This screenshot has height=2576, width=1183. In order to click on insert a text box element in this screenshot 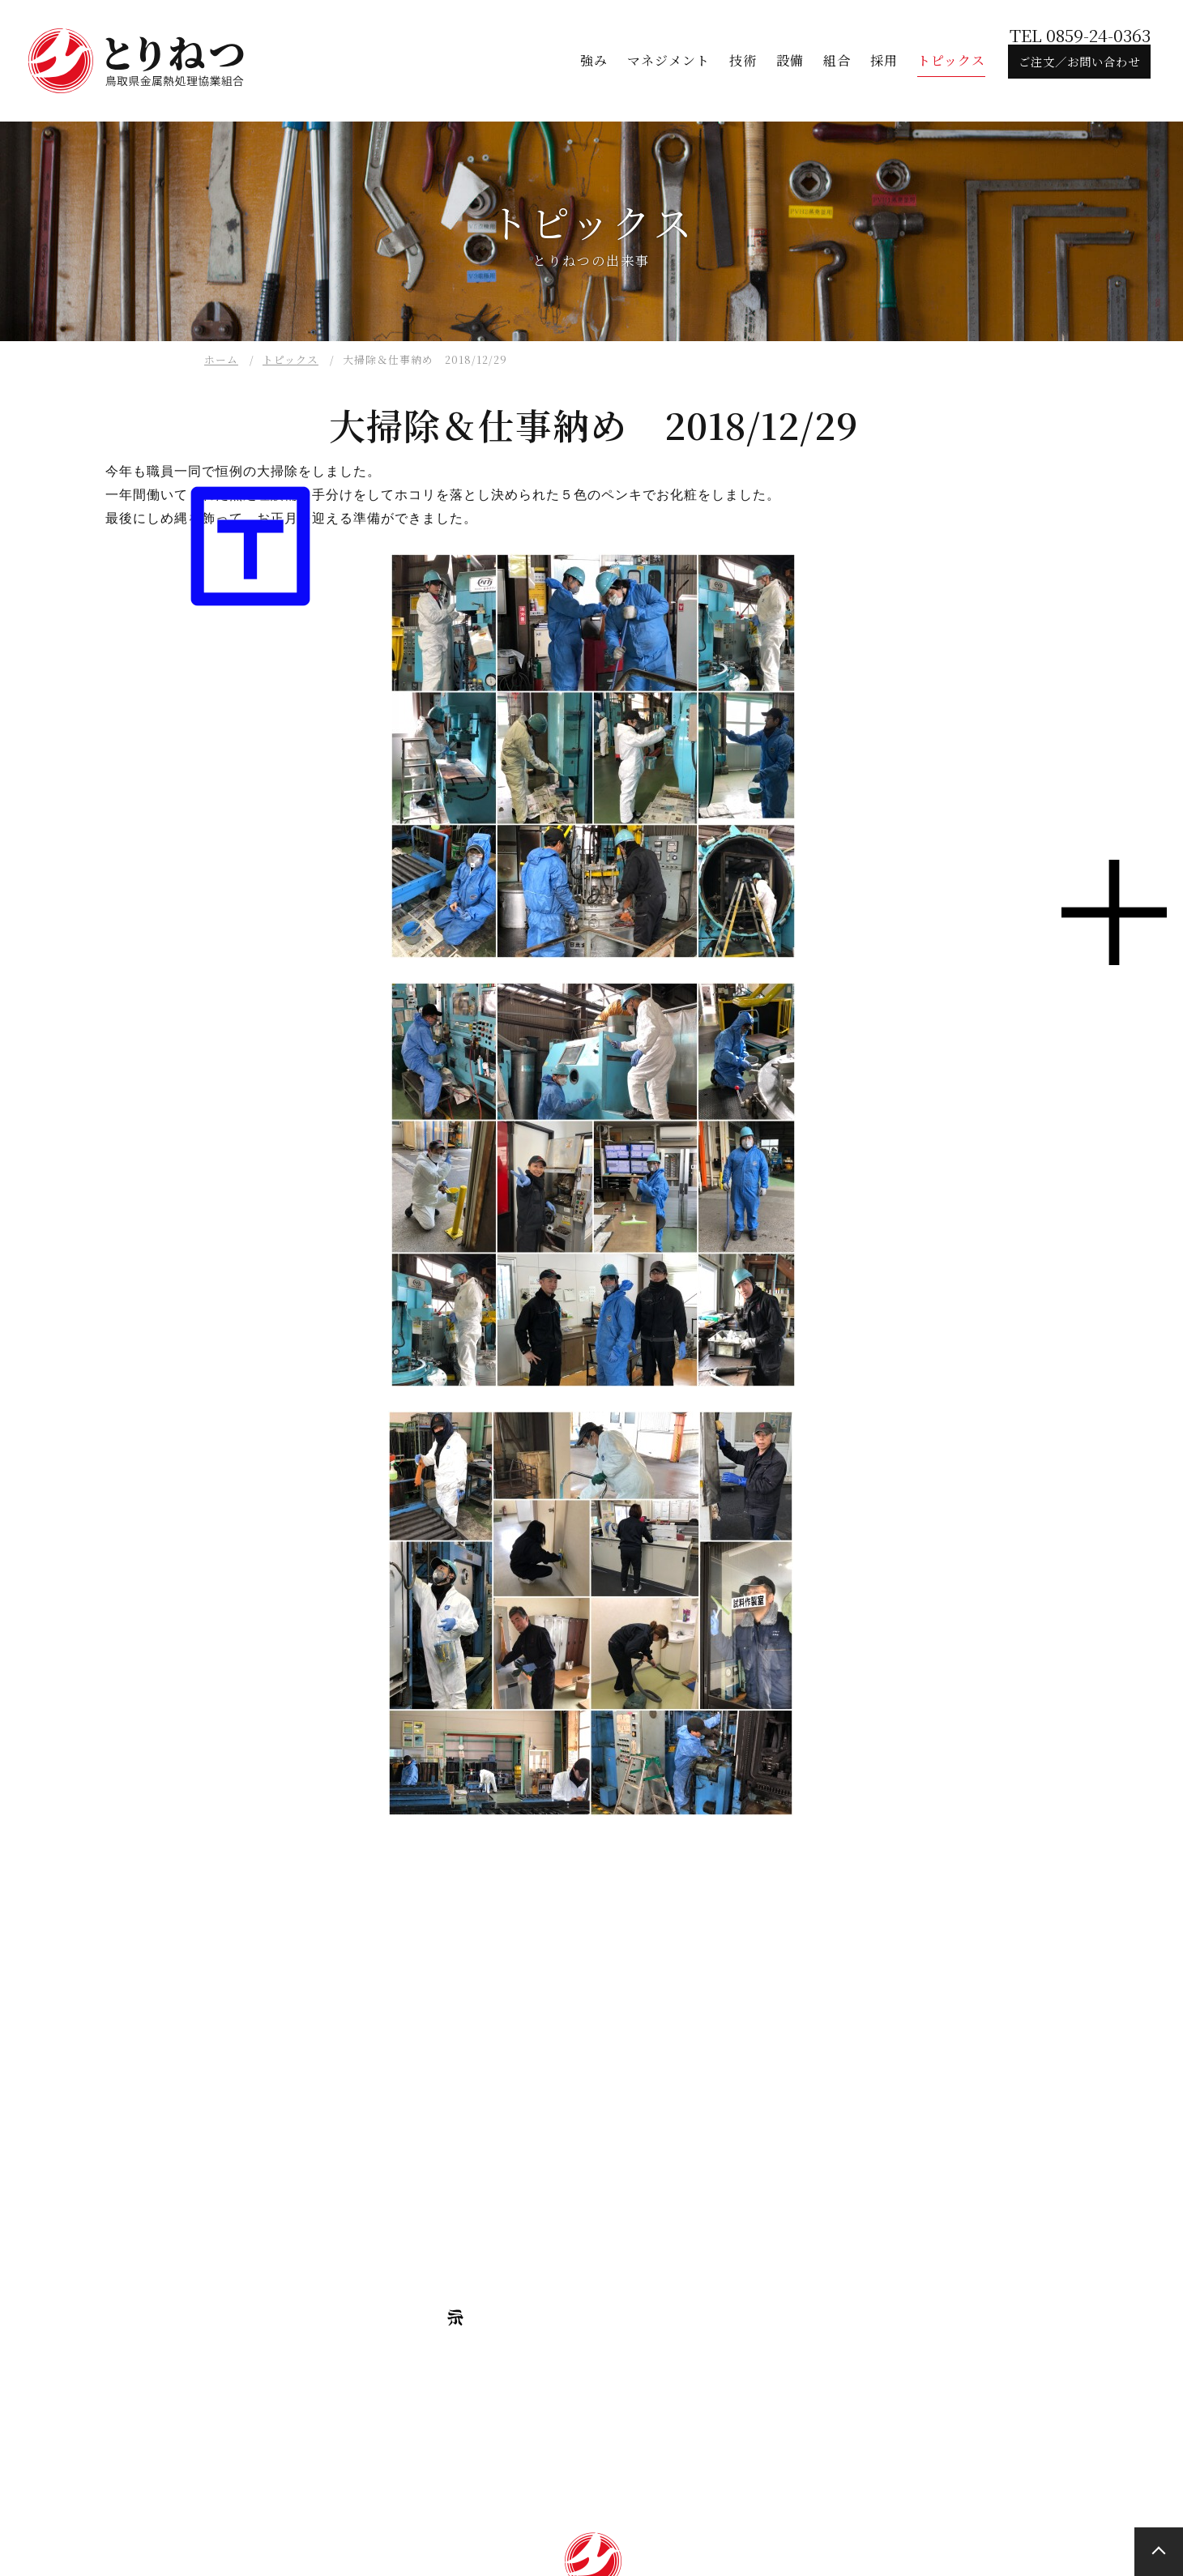, I will do `click(250, 546)`.